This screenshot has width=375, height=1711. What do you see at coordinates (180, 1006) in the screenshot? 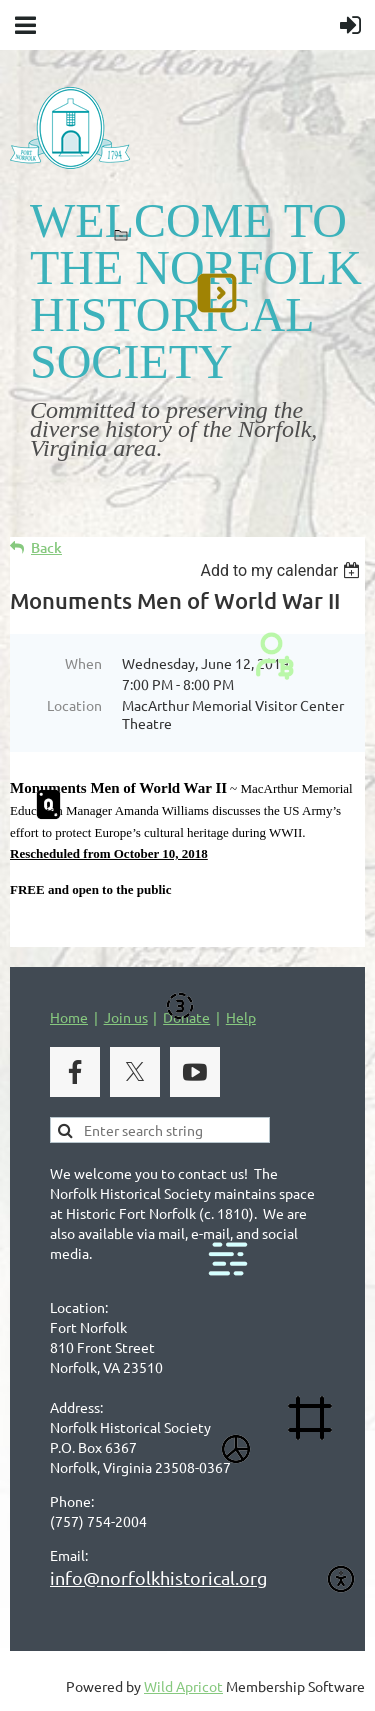
I see `step 3 of a multi-step process` at bounding box center [180, 1006].